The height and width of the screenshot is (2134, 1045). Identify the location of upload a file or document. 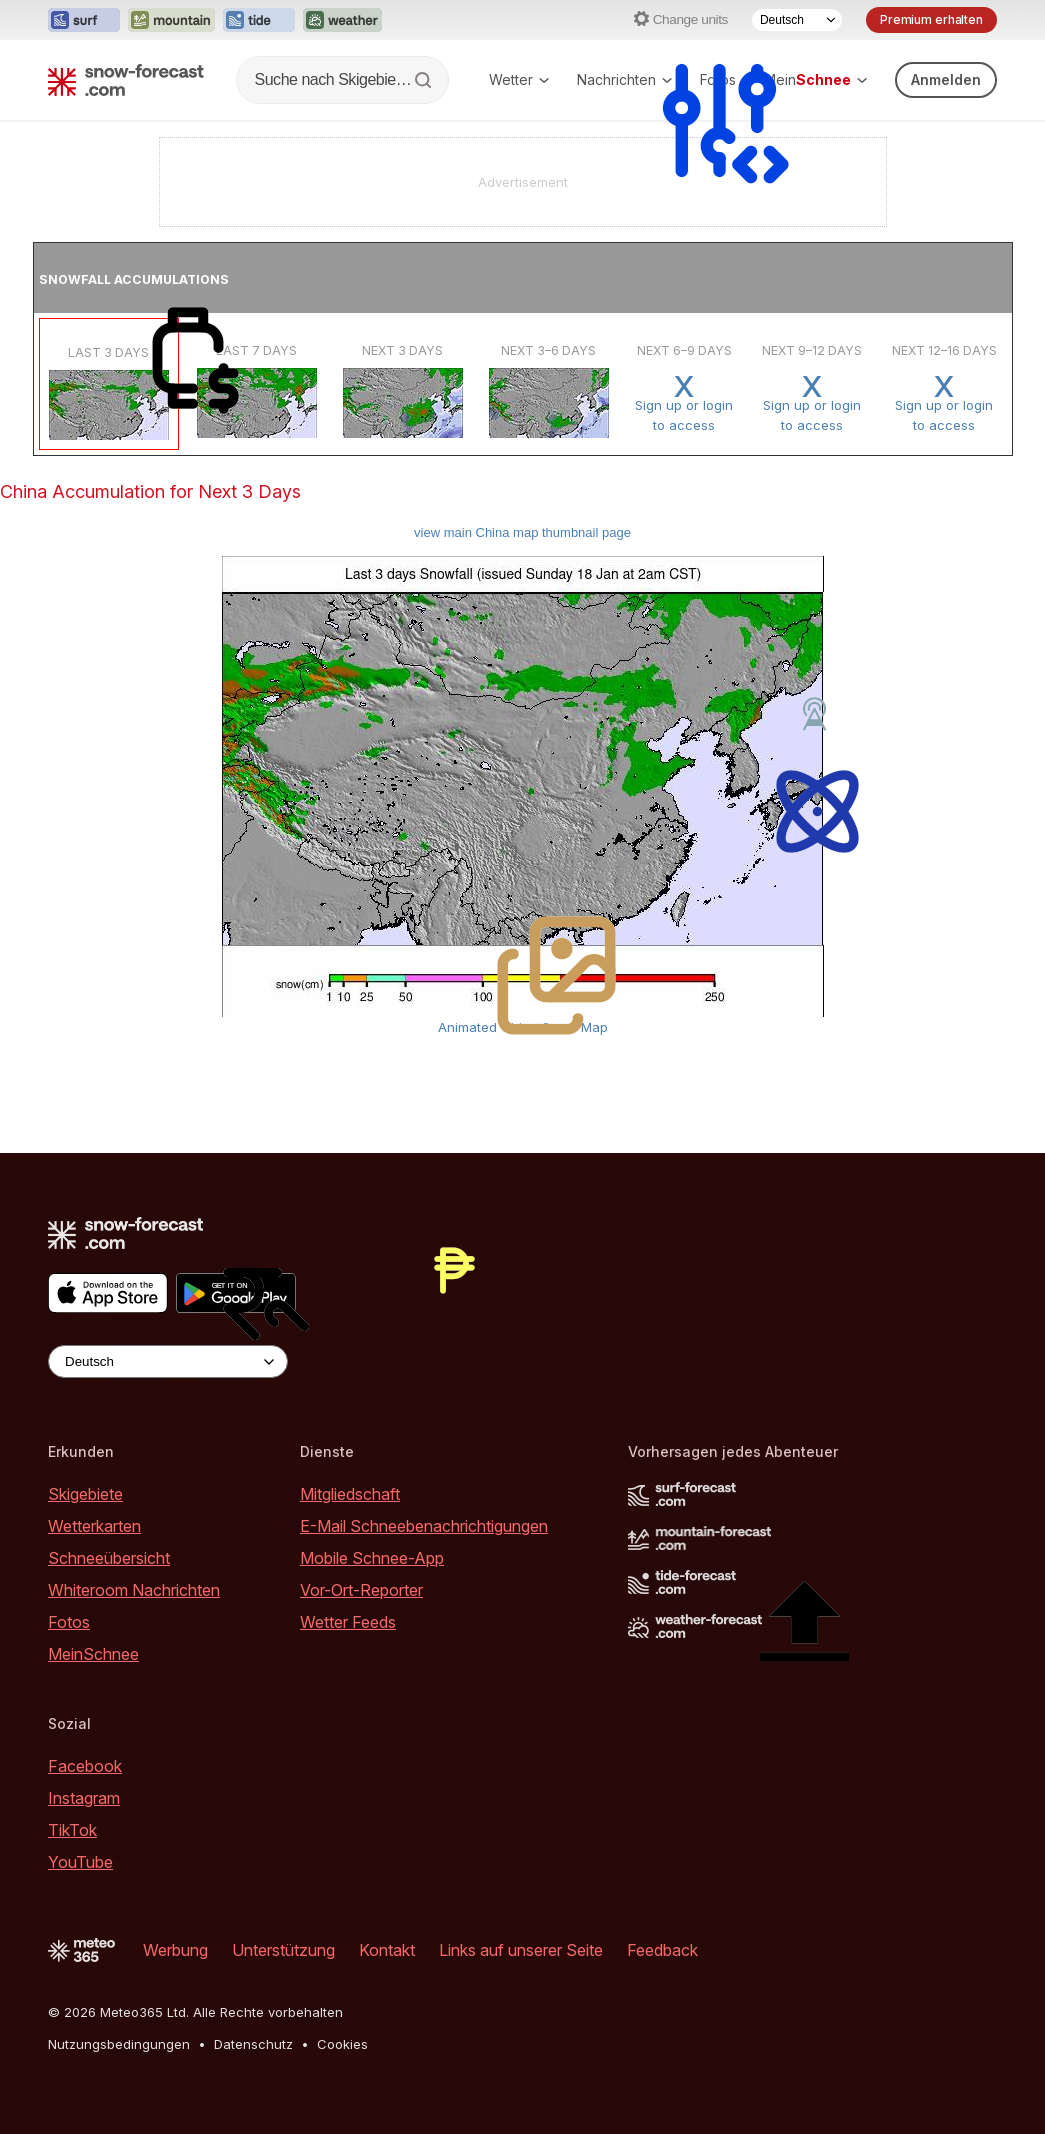
(804, 1616).